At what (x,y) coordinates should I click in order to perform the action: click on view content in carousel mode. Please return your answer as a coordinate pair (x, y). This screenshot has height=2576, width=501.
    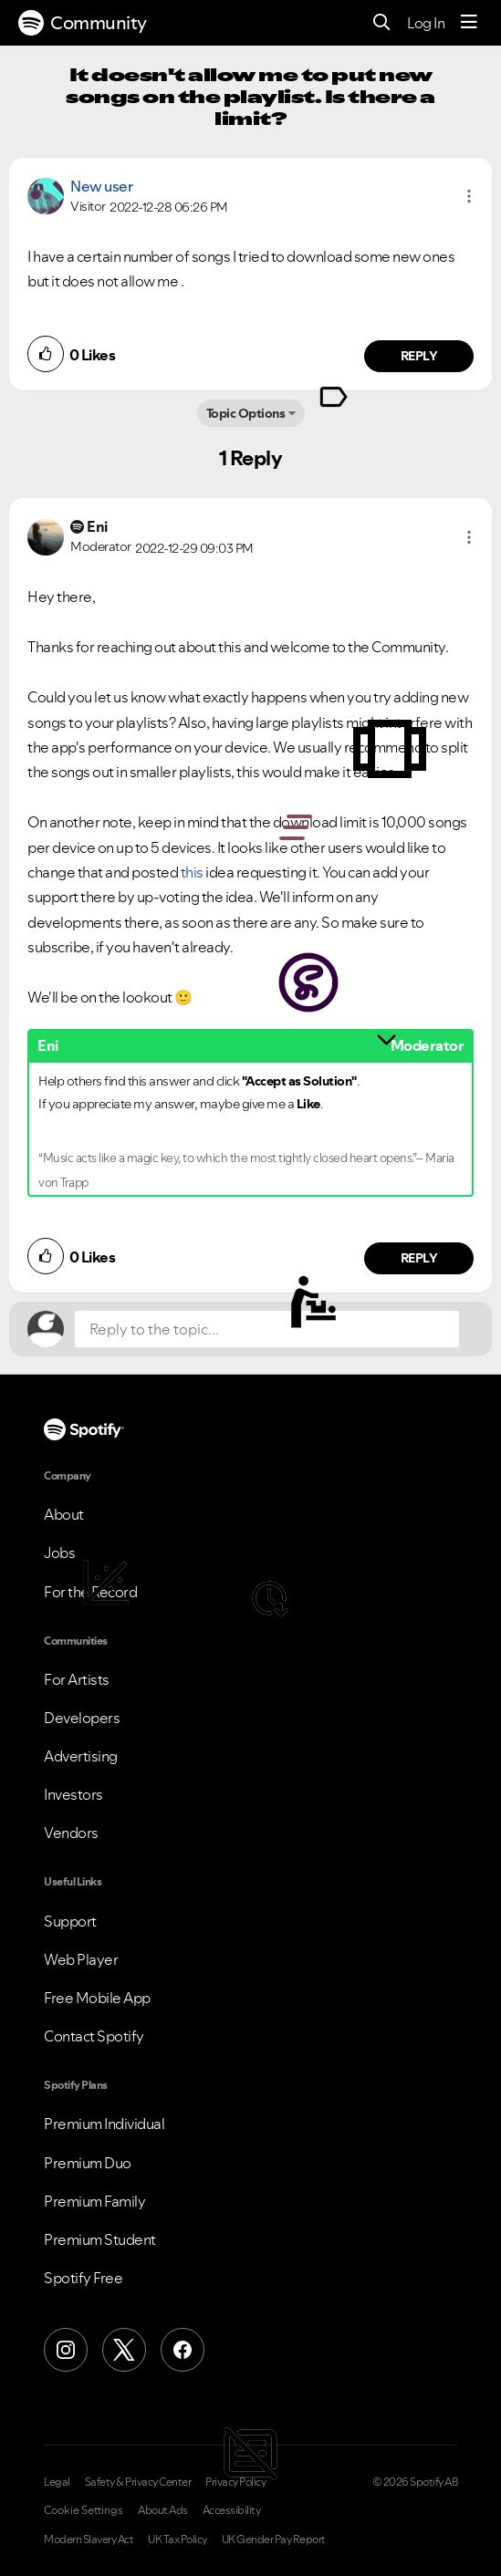
    Looking at the image, I should click on (390, 749).